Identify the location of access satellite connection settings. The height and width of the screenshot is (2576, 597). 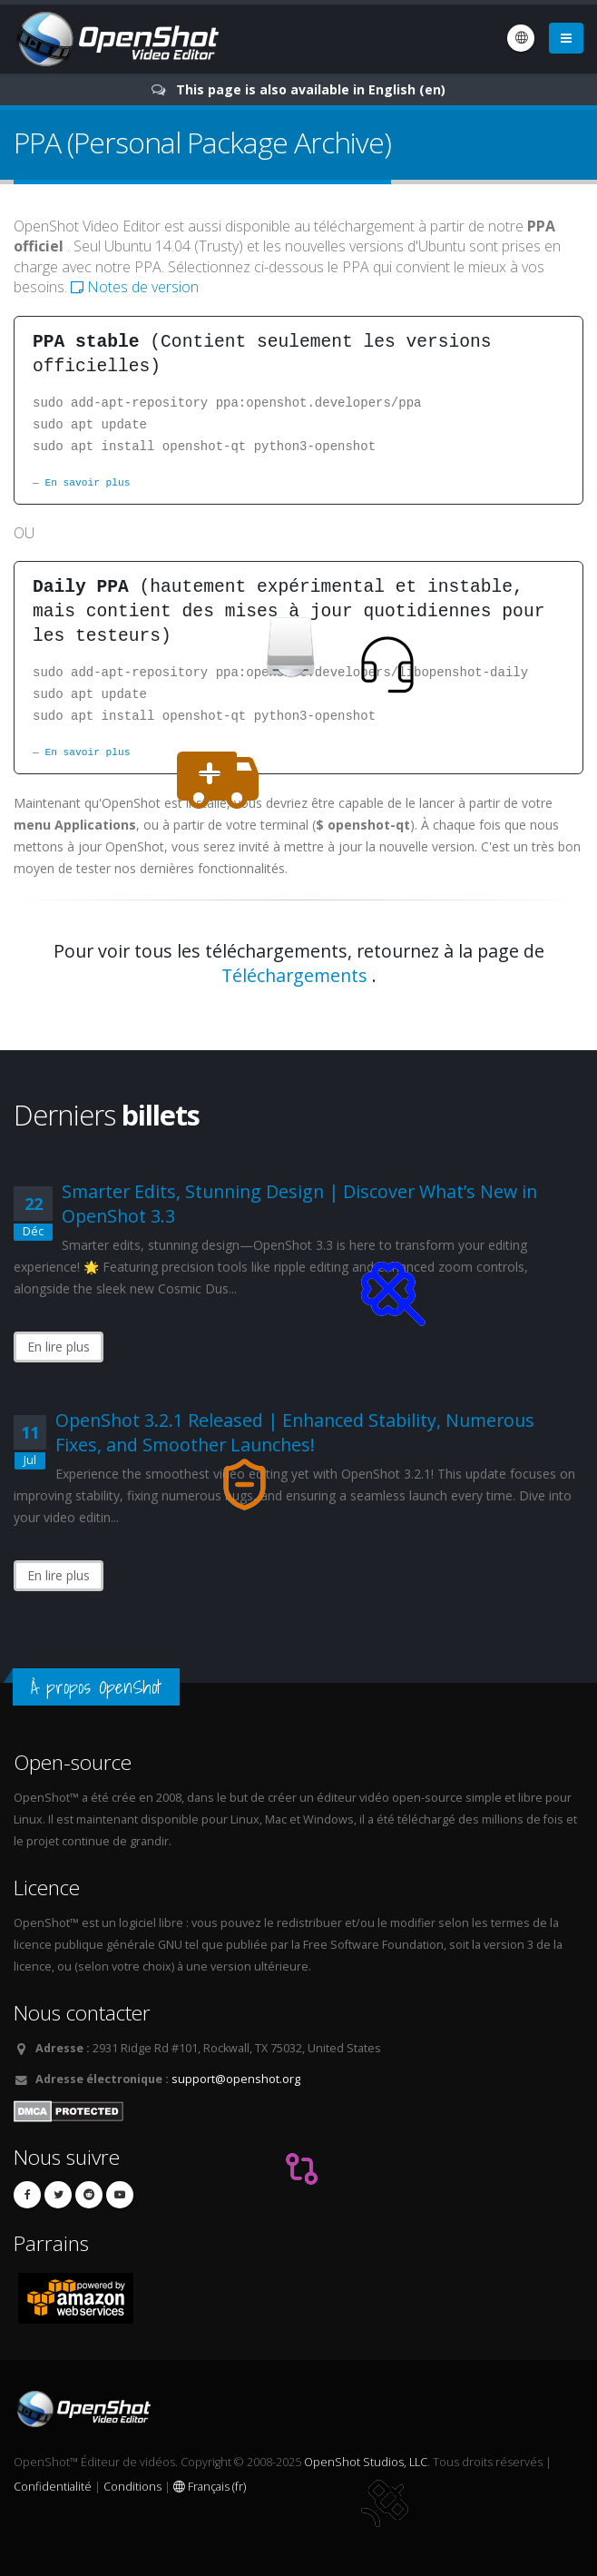
(385, 2503).